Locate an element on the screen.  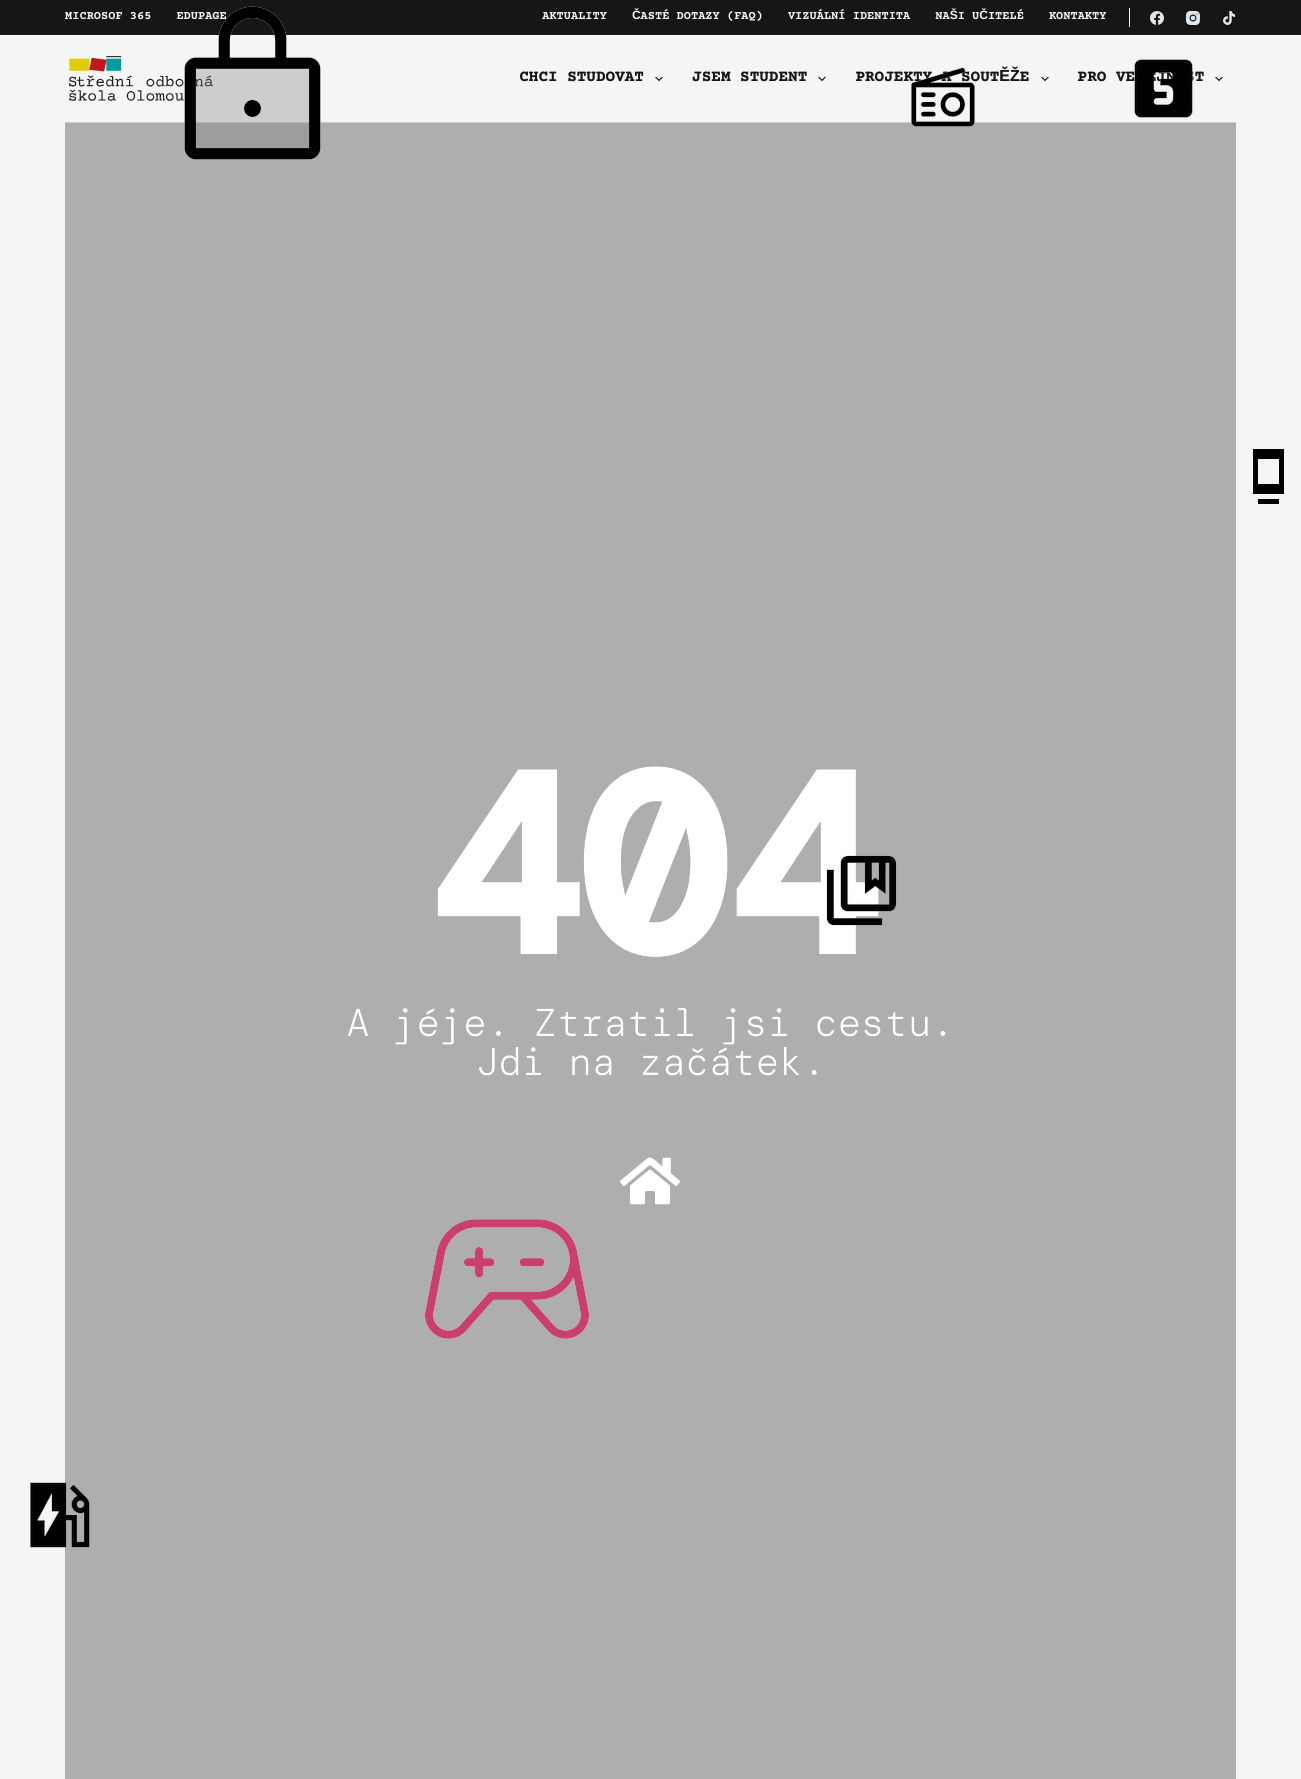
dock your device to a charging station is located at coordinates (1268, 476).